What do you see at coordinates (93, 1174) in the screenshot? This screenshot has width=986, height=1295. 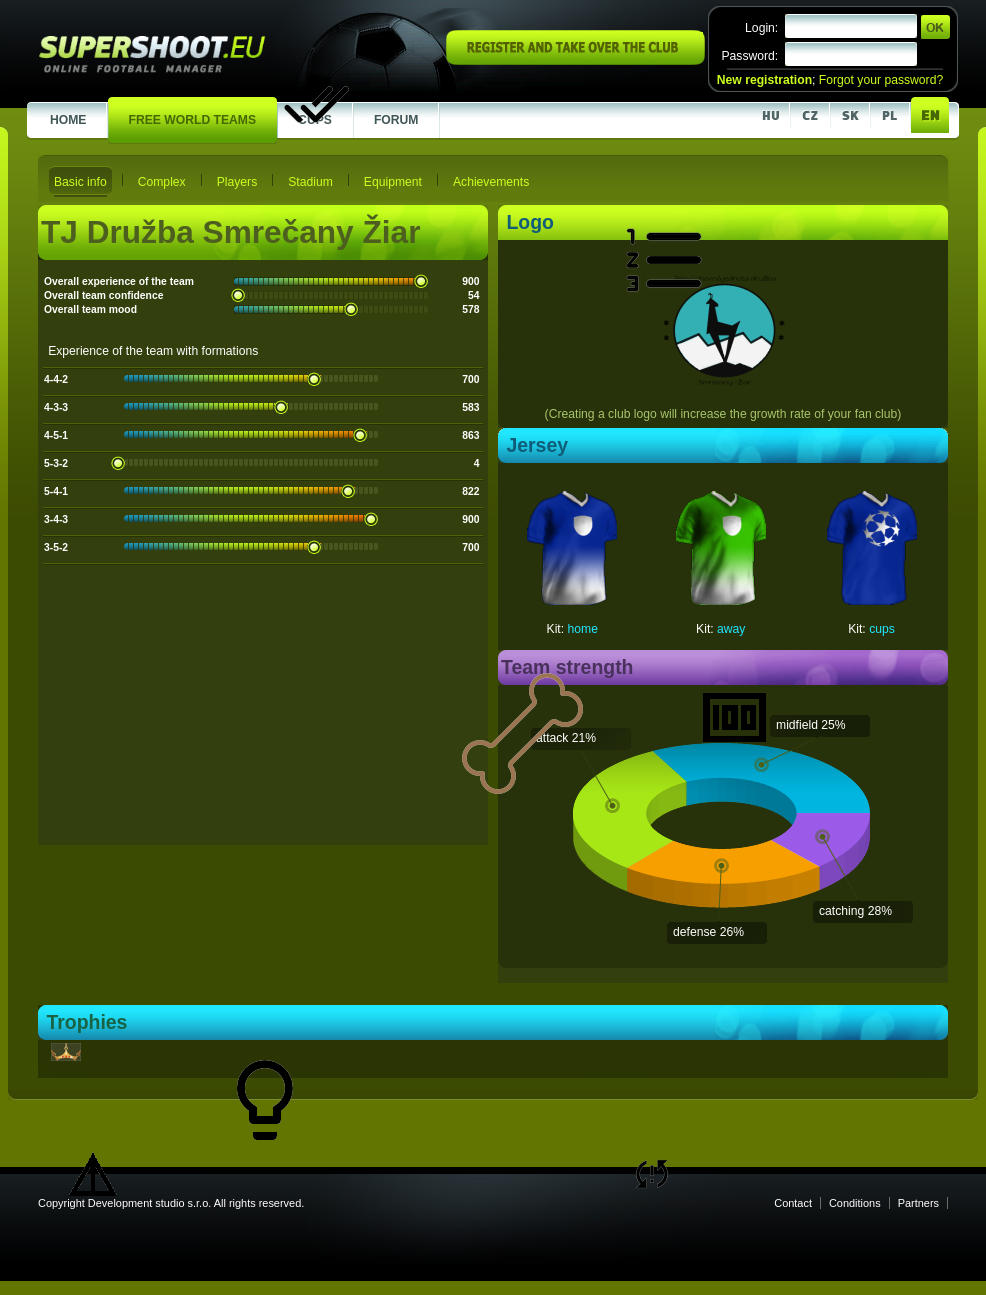 I see `view item details` at bounding box center [93, 1174].